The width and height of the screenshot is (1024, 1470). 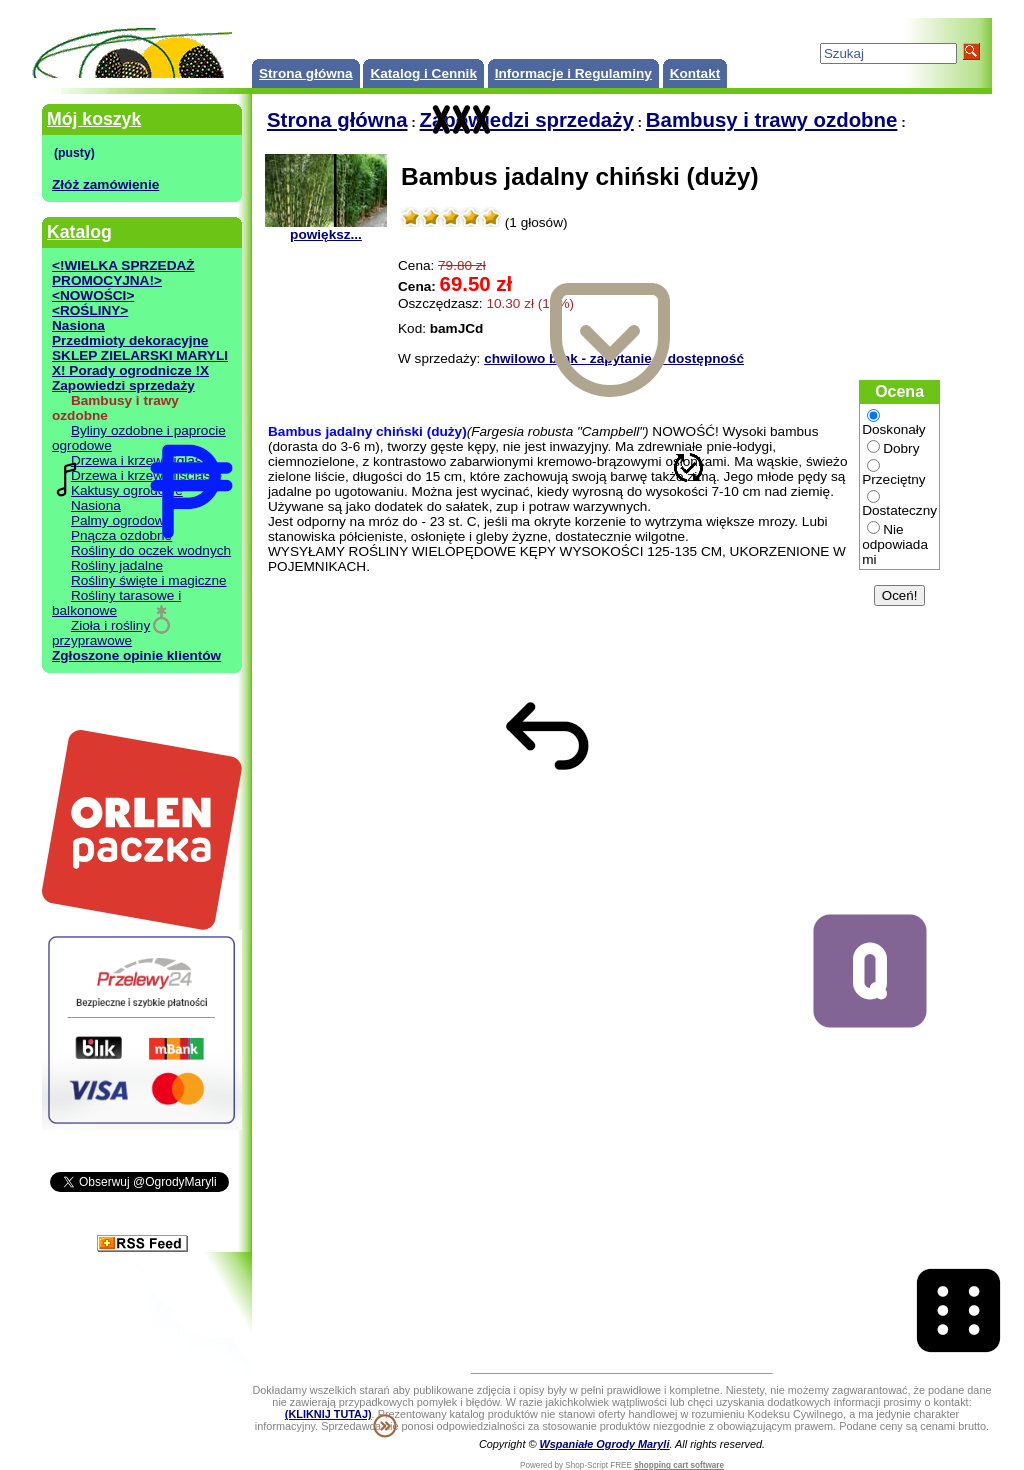 I want to click on undo the last action, so click(x=545, y=736).